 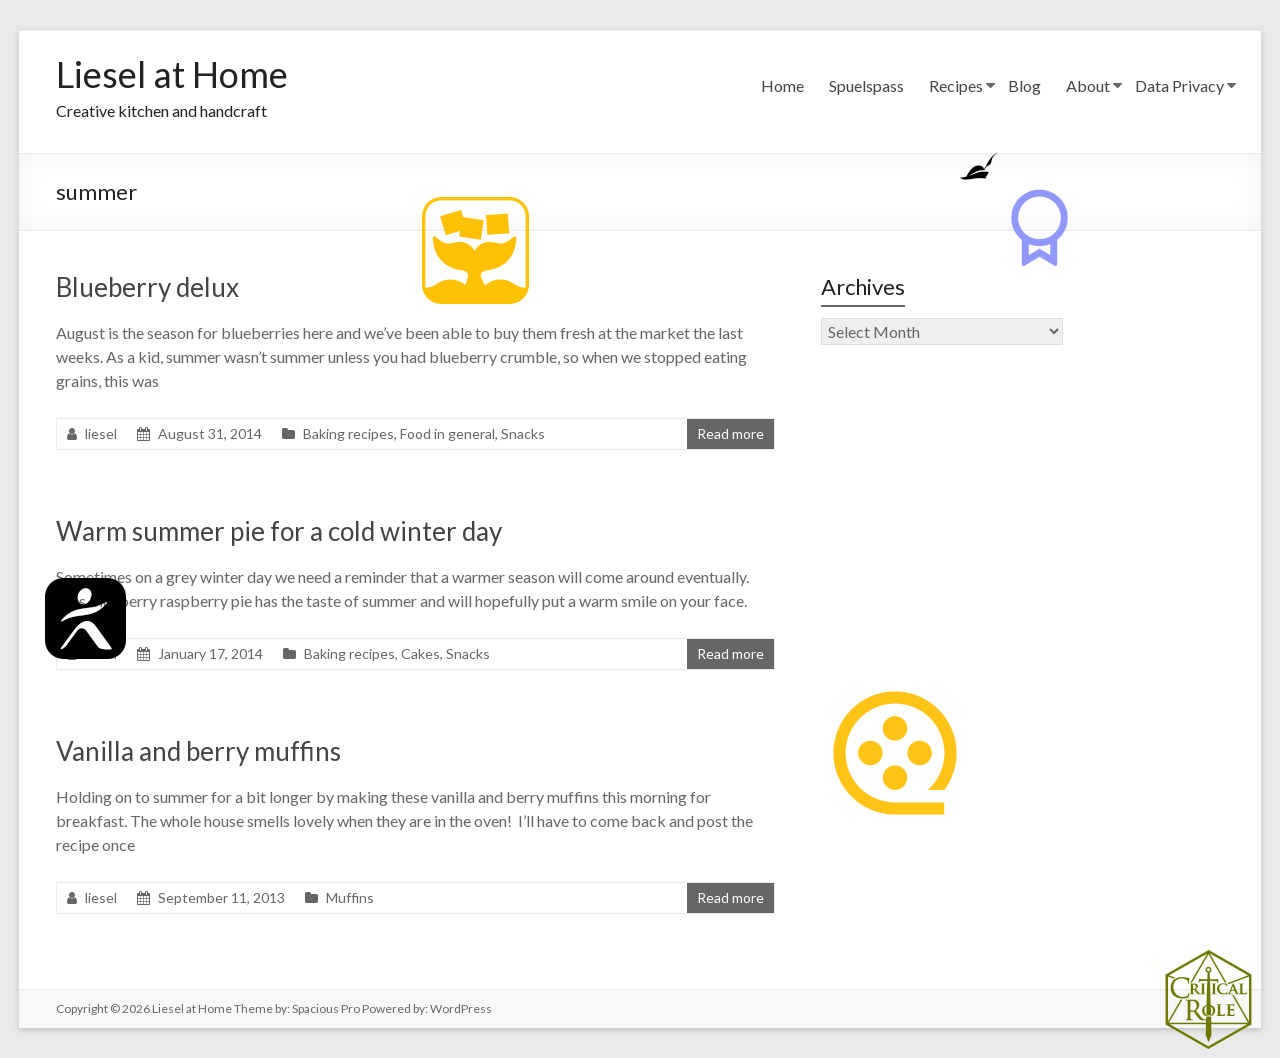 I want to click on openfaas serverless platform logo, so click(x=475, y=250).